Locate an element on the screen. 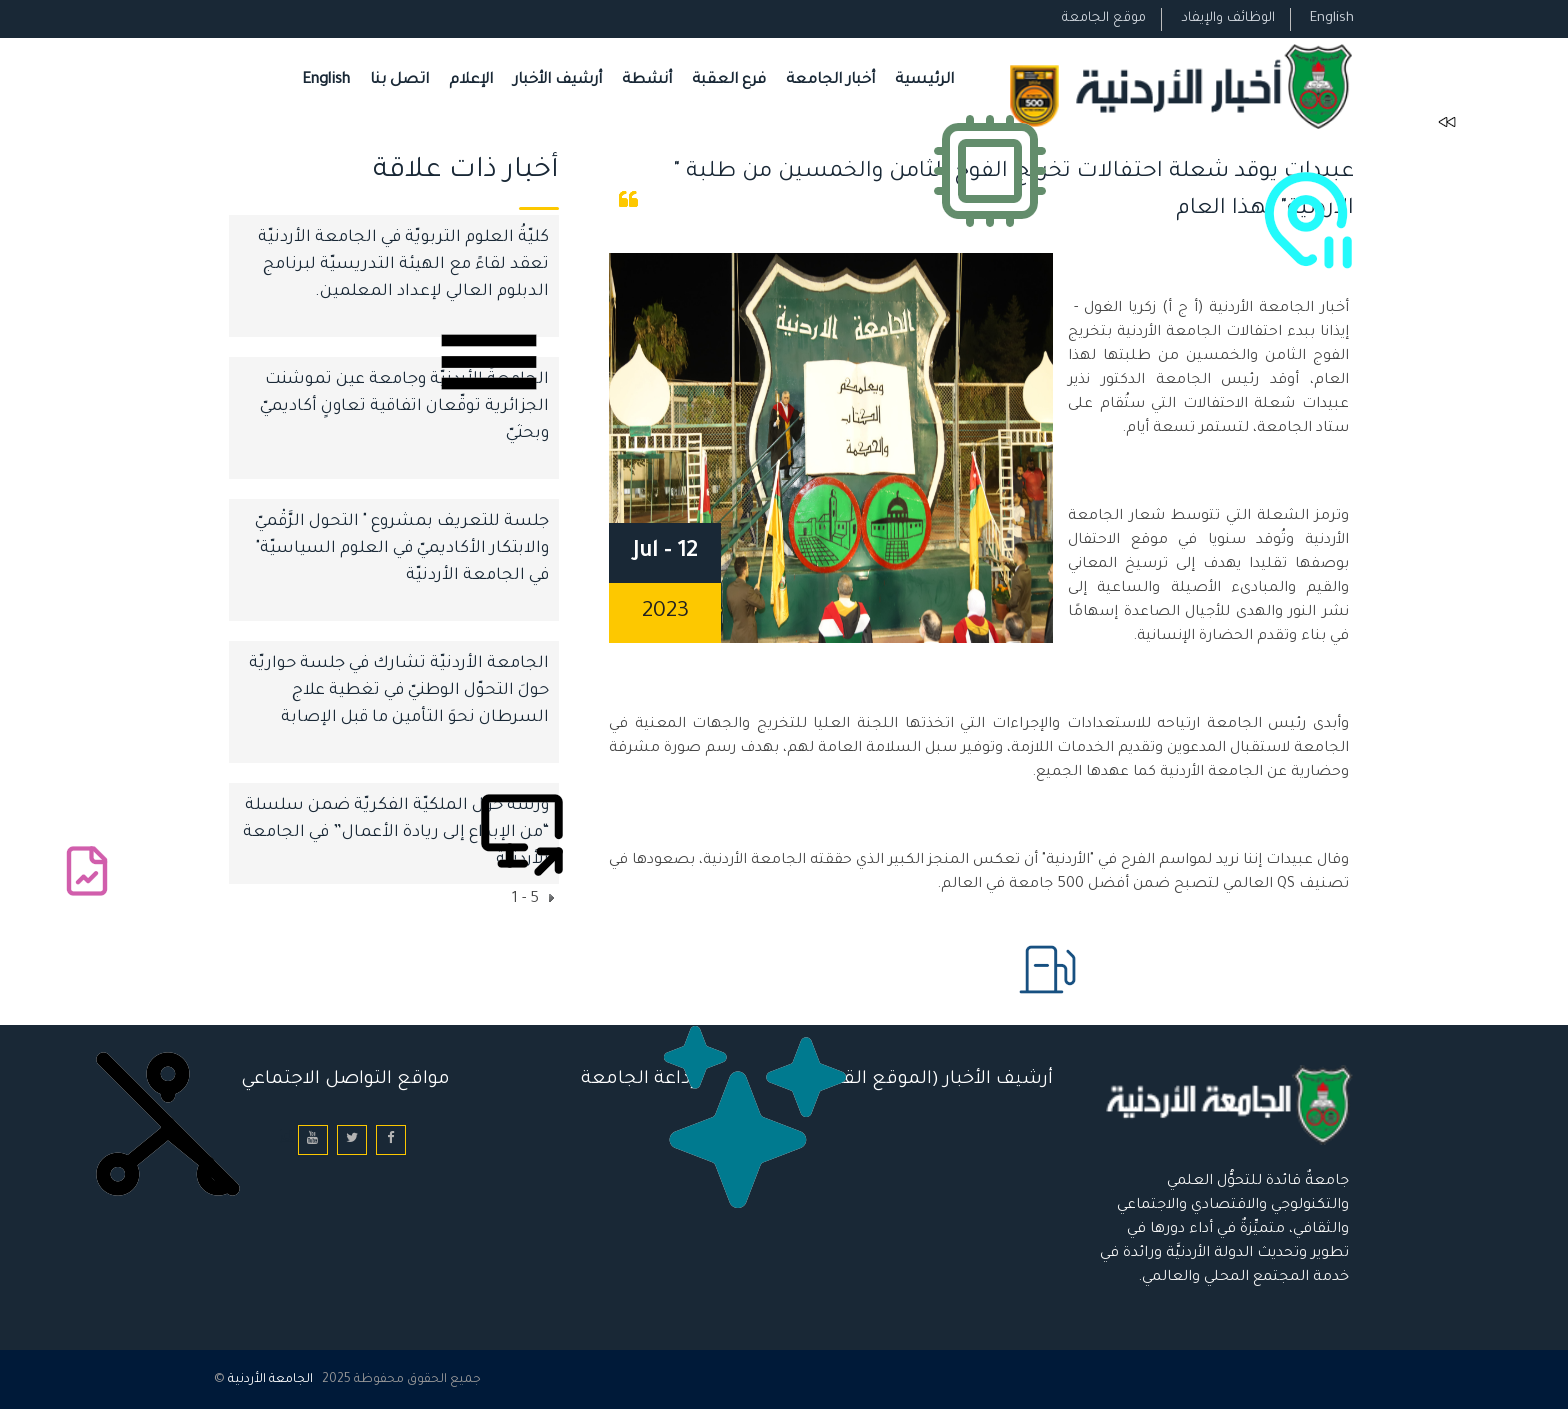  skip to previous track is located at coordinates (1447, 122).